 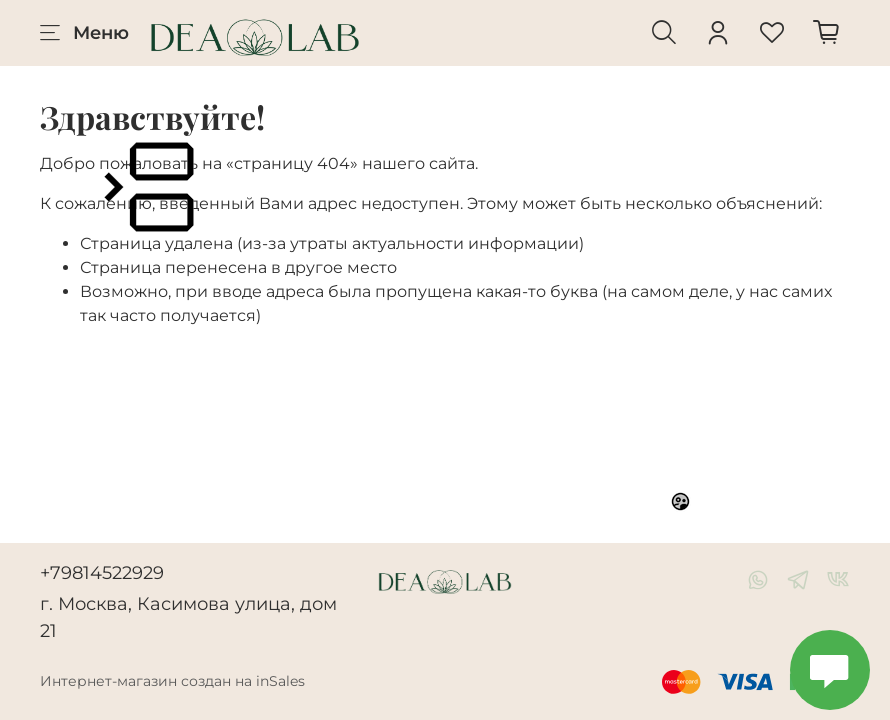 What do you see at coordinates (149, 187) in the screenshot?
I see `insert a new item between existing elements` at bounding box center [149, 187].